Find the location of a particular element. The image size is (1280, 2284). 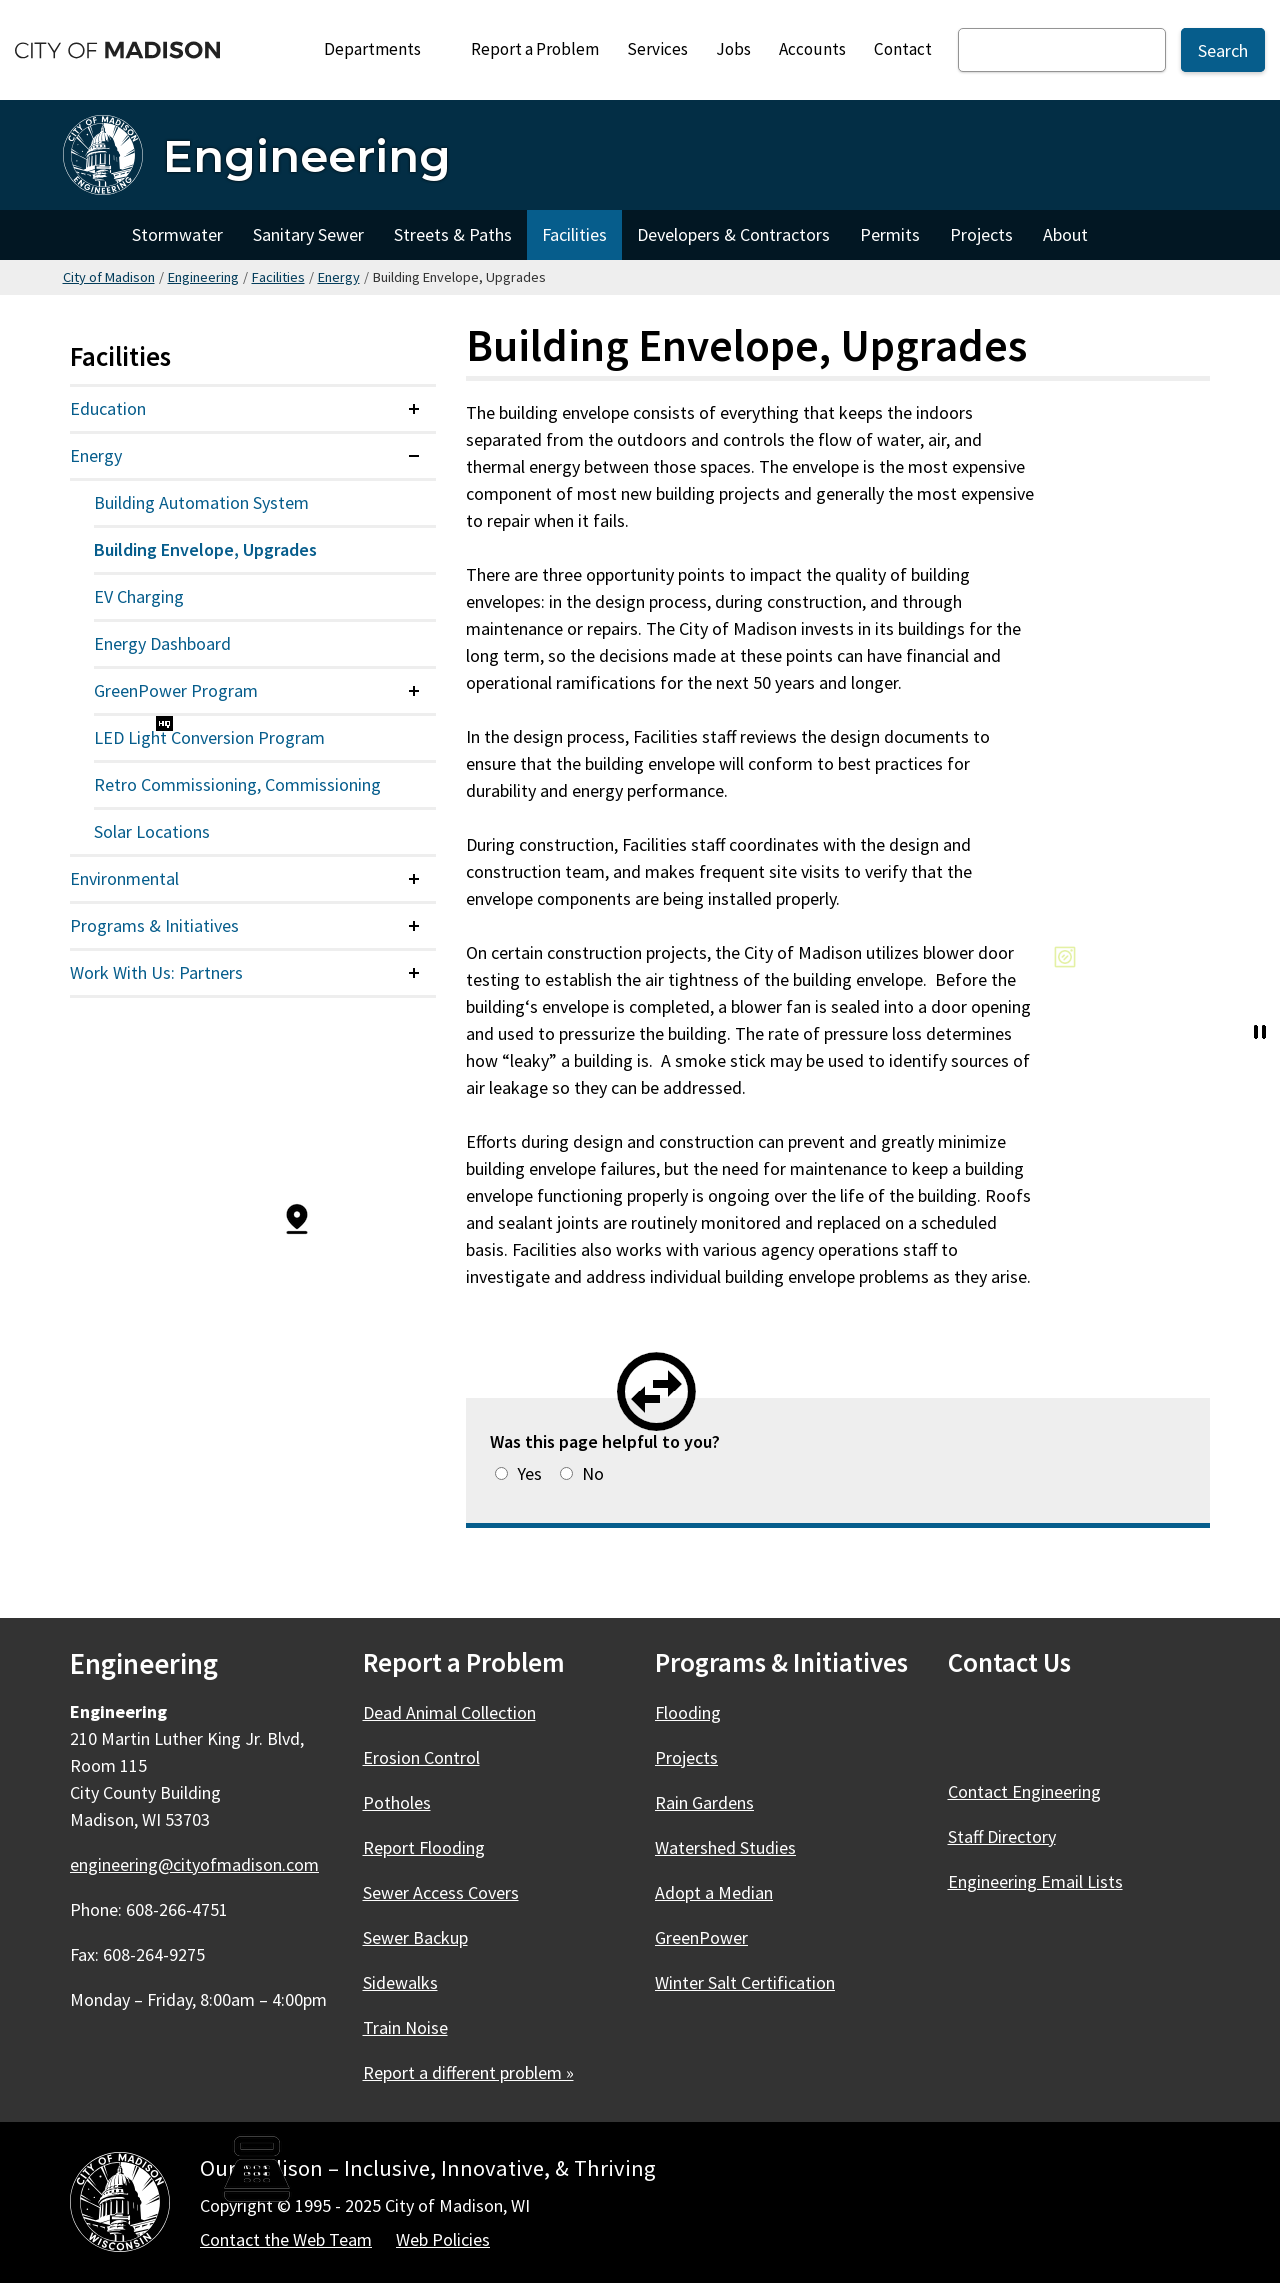

access laundry or washing machine controls is located at coordinates (1065, 957).